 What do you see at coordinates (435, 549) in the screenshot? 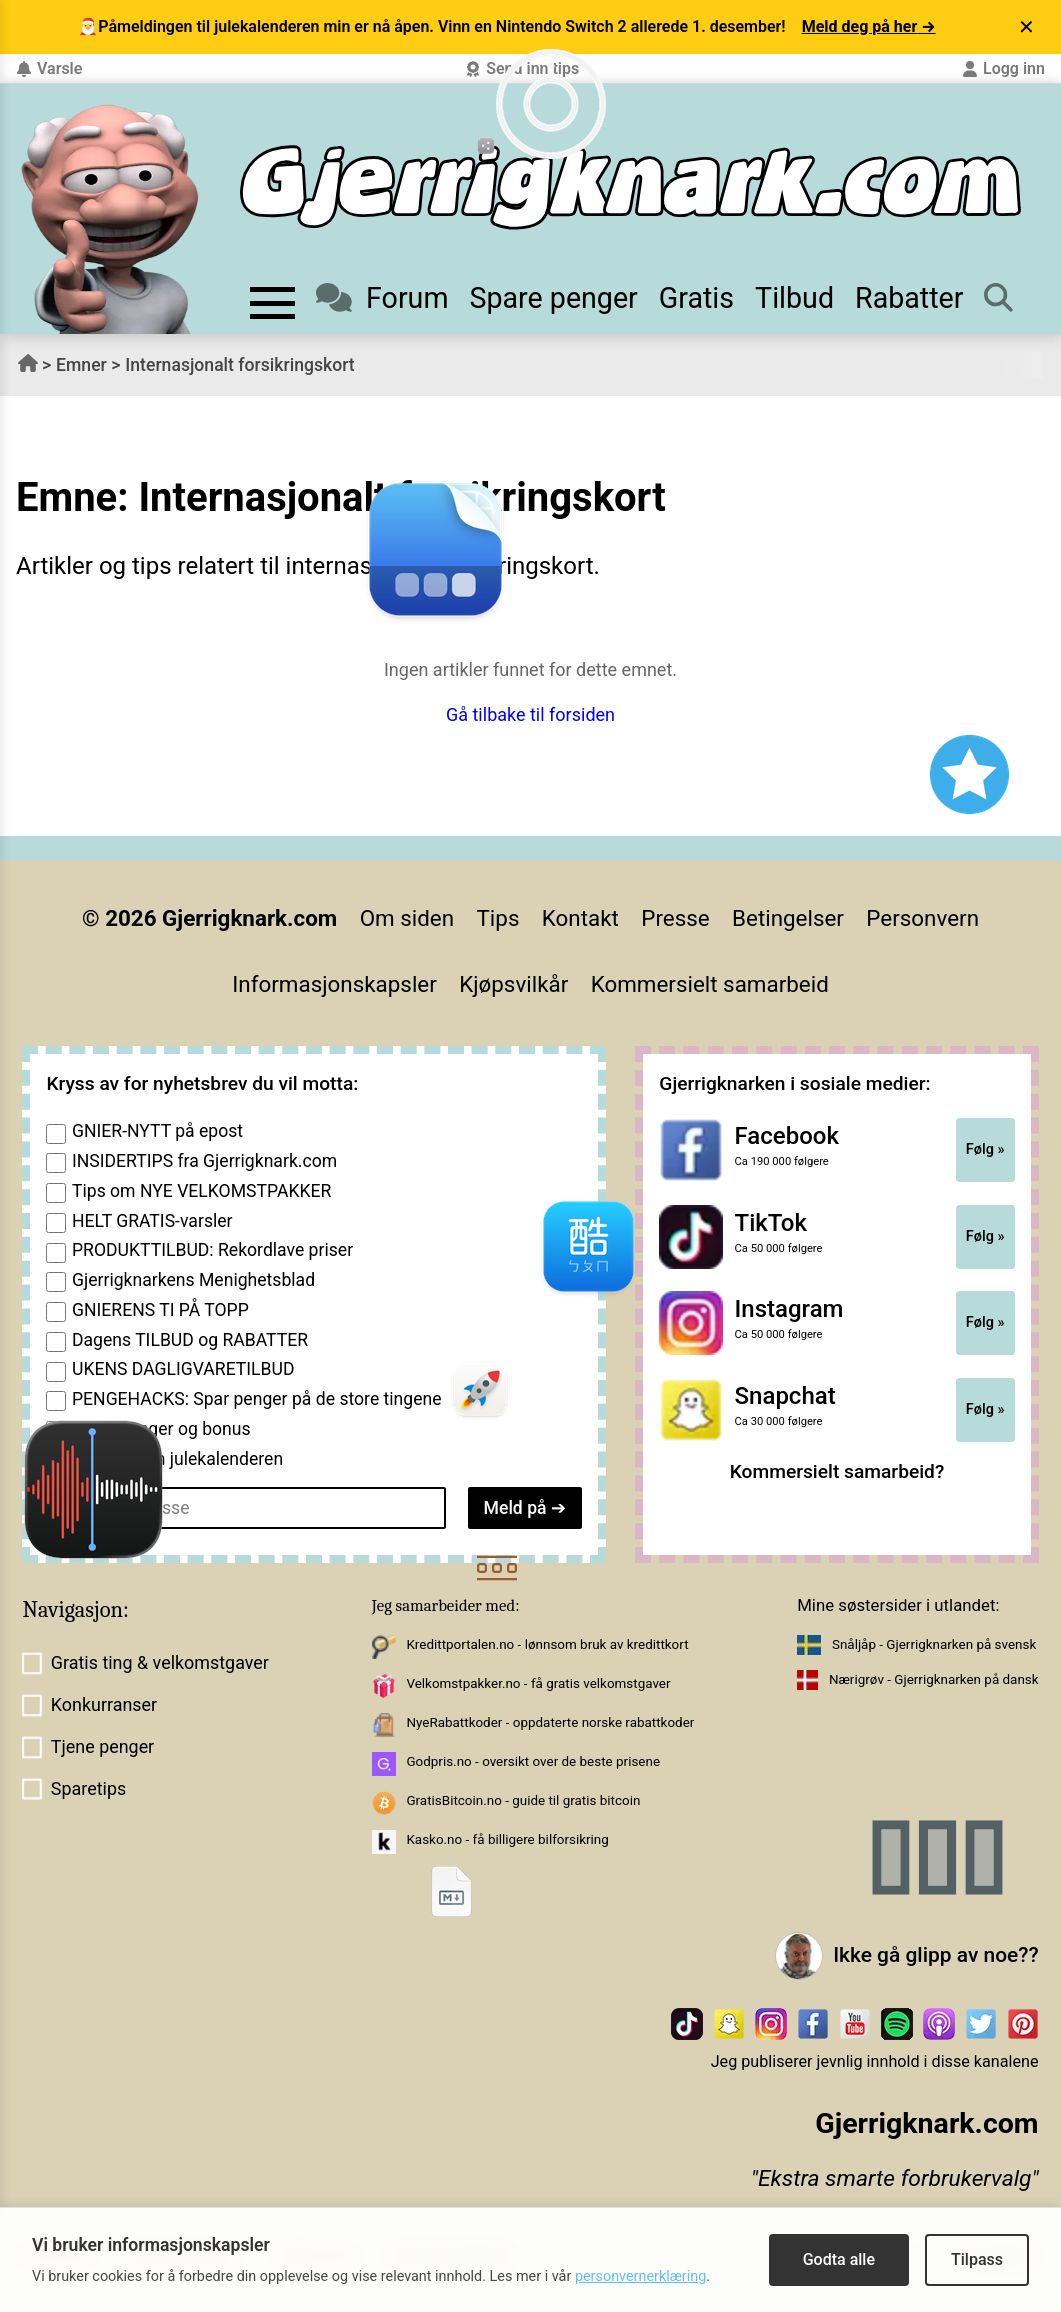
I see `access system tray settings and background applications` at bounding box center [435, 549].